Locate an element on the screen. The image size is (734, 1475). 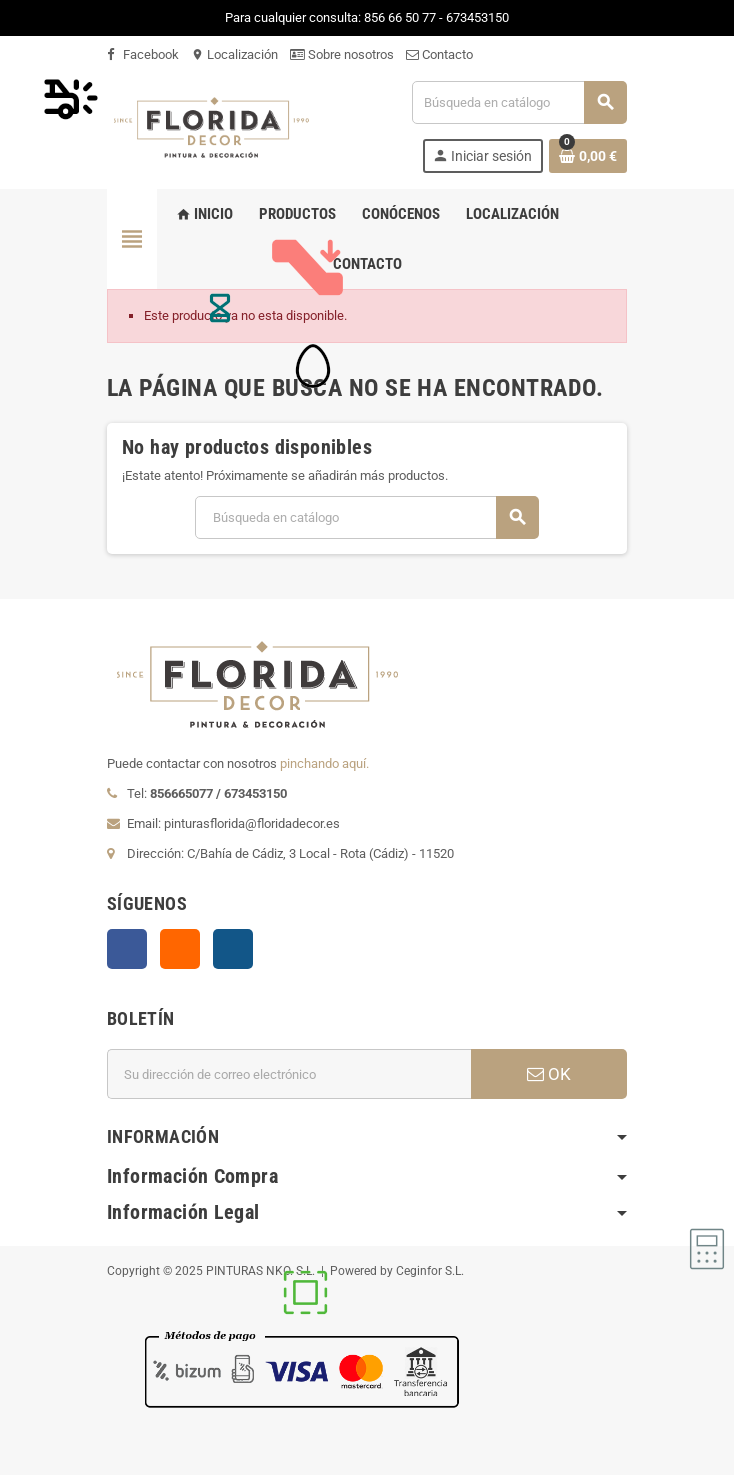
indicates escalator going down is located at coordinates (307, 267).